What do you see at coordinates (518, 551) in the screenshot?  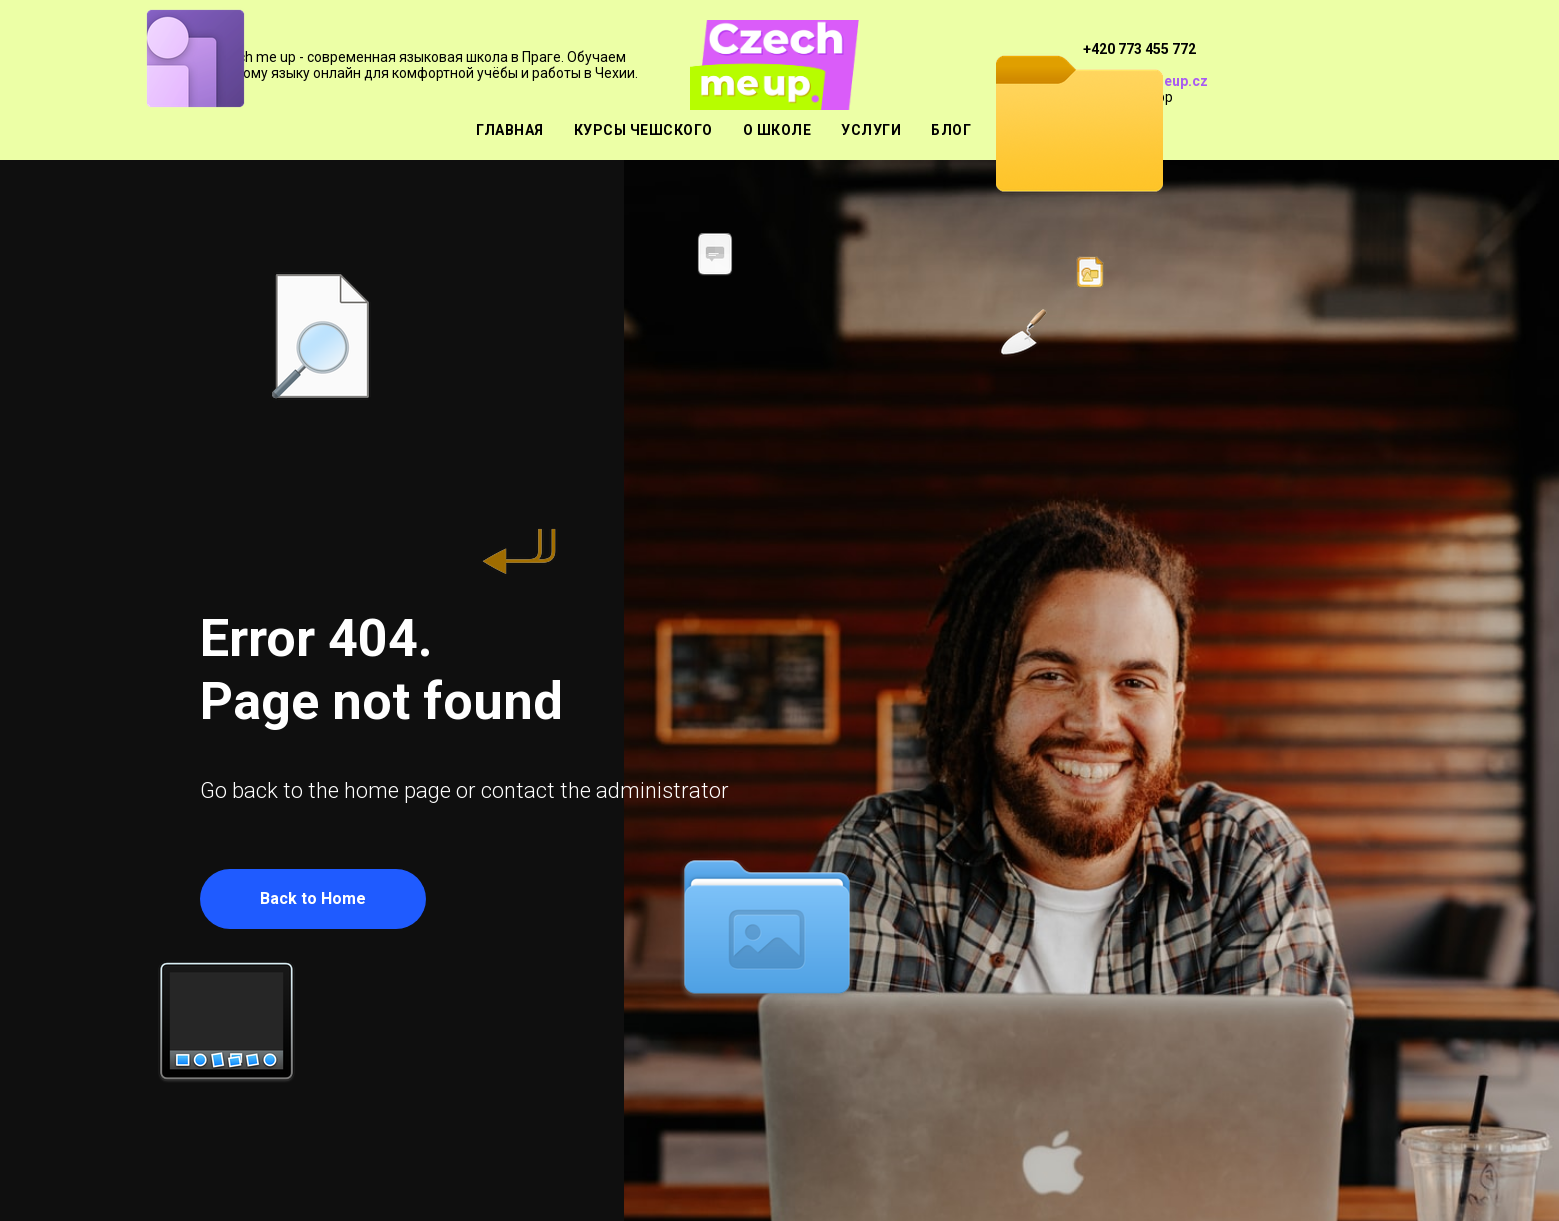 I see `reply to all recipients of an email` at bounding box center [518, 551].